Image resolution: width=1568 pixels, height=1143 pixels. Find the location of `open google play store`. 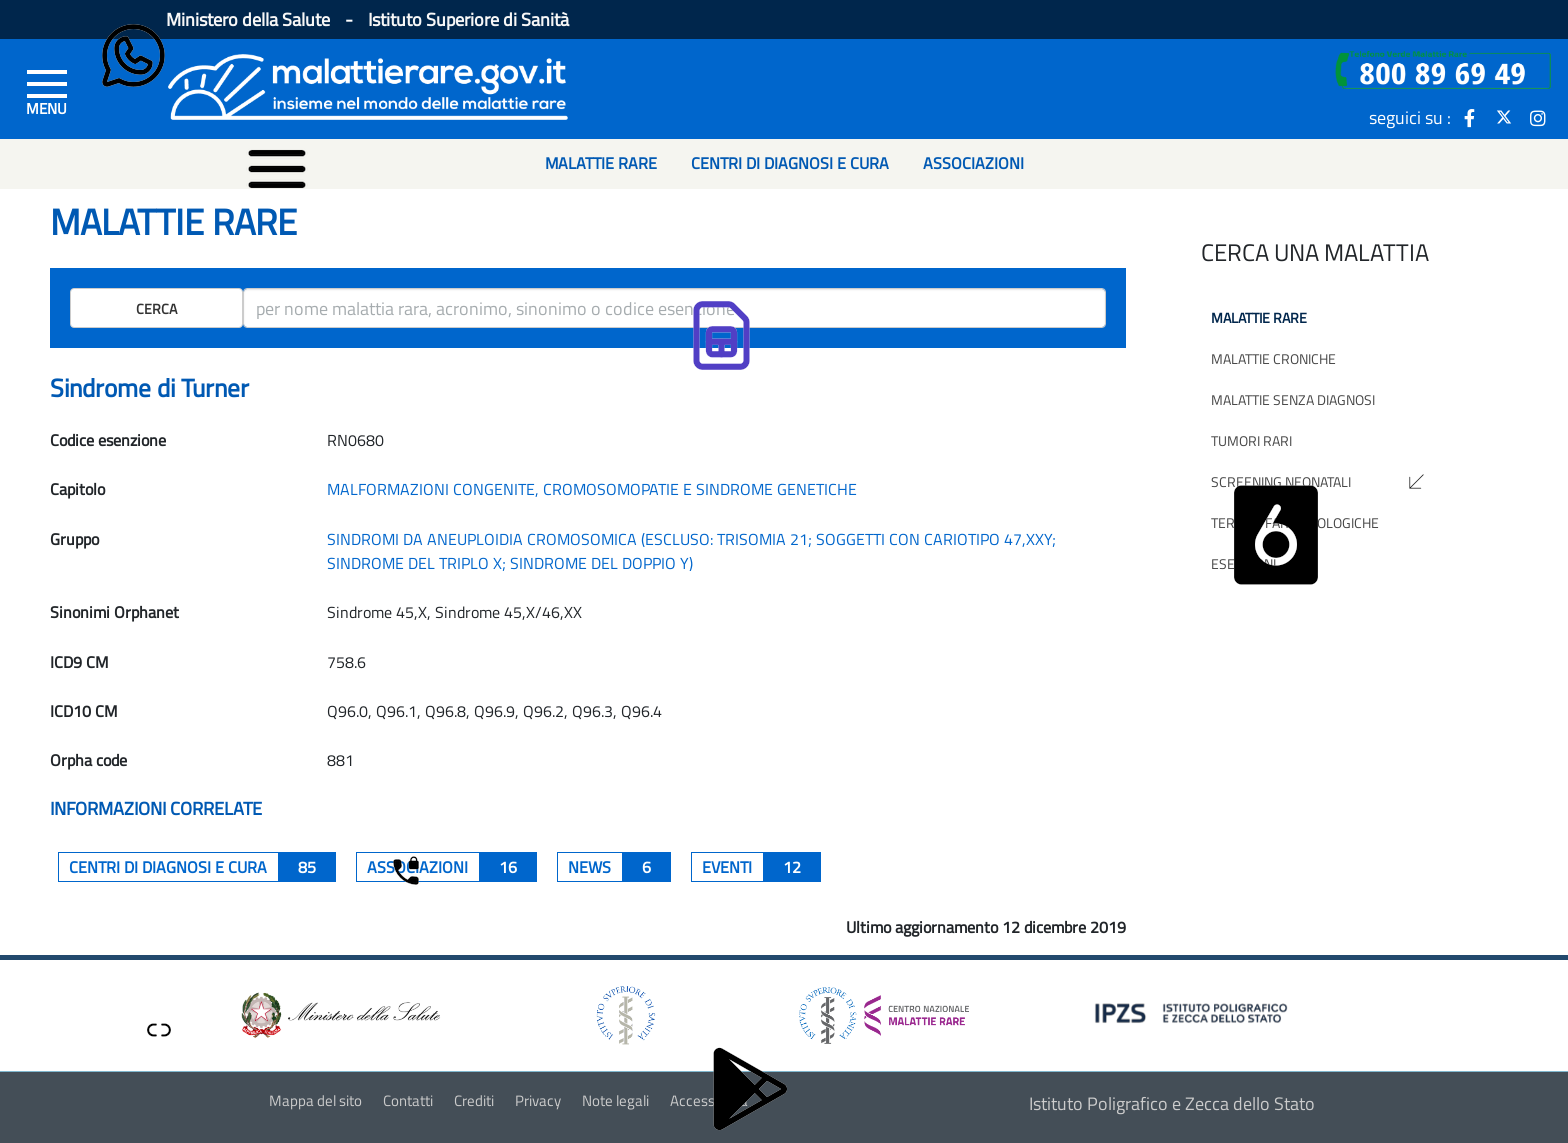

open google play store is located at coordinates (743, 1089).